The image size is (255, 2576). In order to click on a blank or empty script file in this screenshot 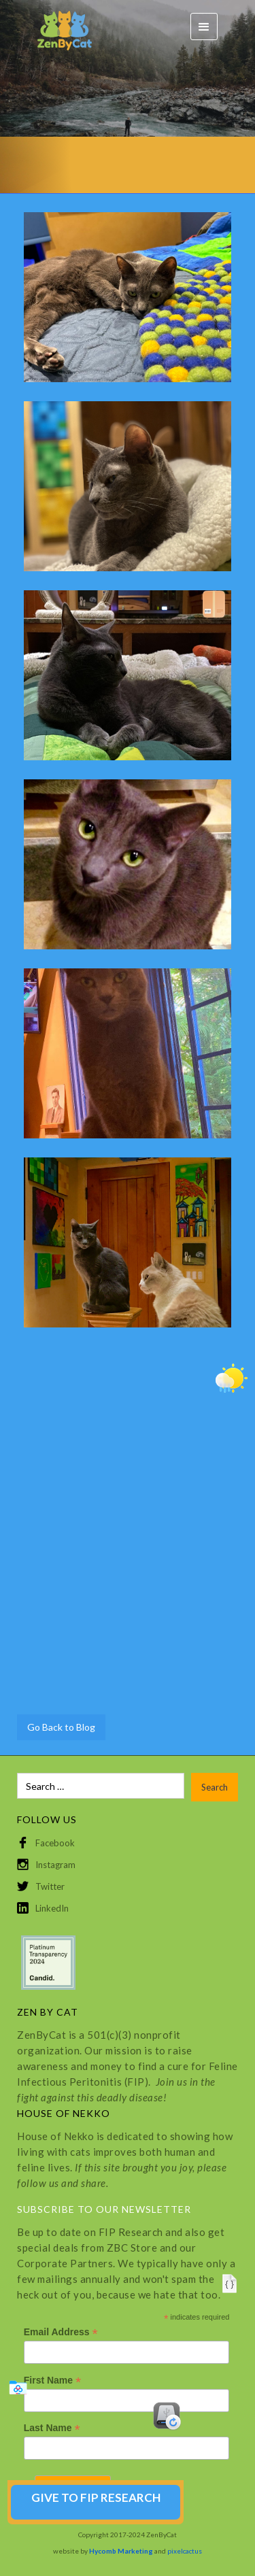, I will do `click(229, 2284)`.